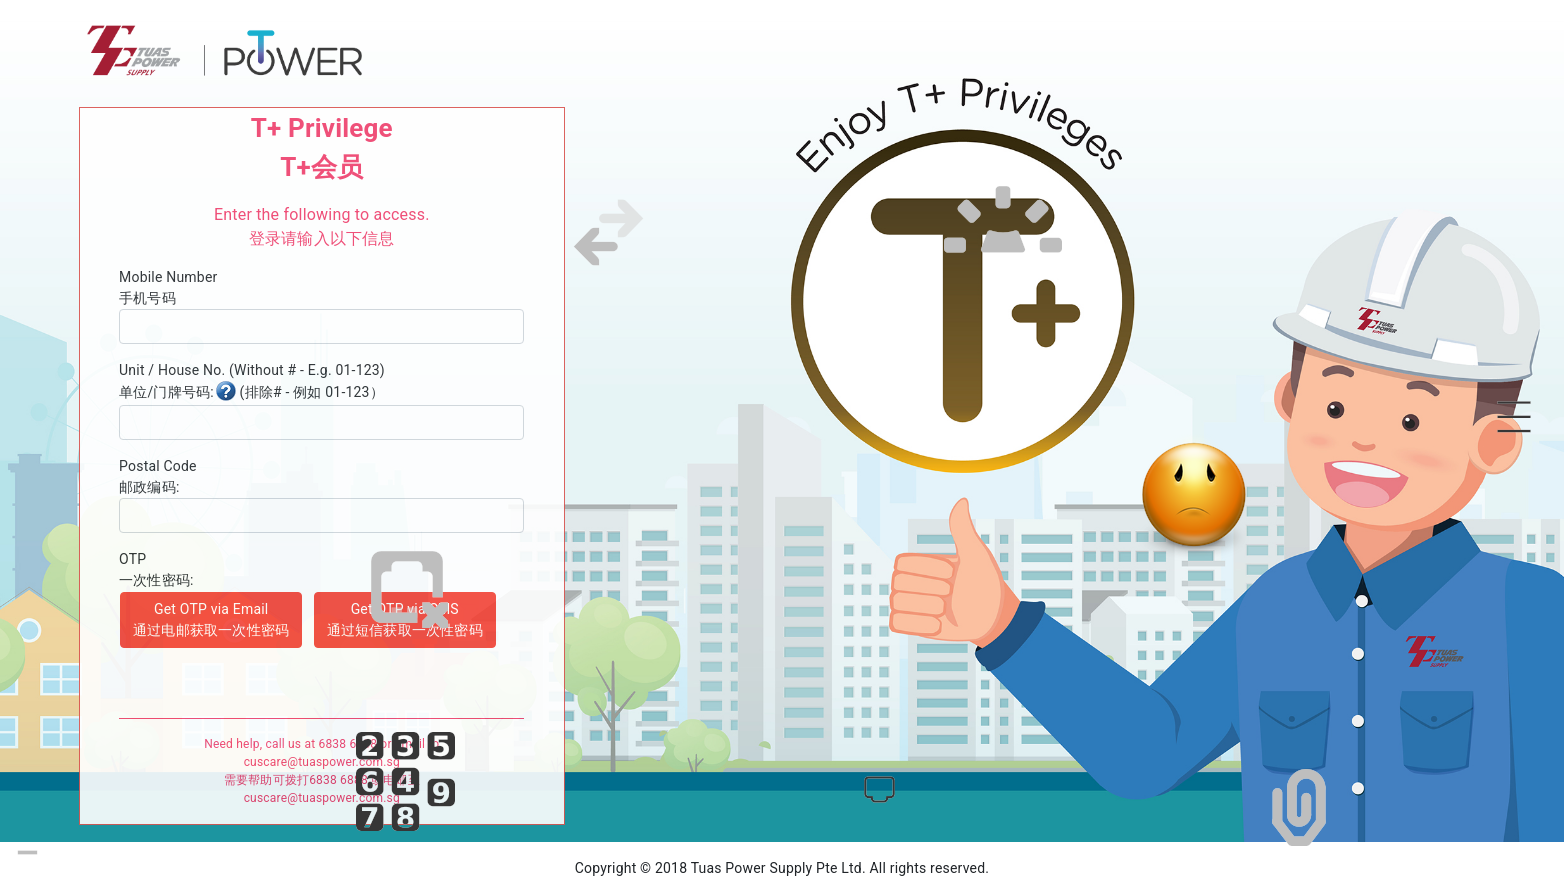  Describe the element at coordinates (608, 232) in the screenshot. I see `indicates network data being received` at that location.